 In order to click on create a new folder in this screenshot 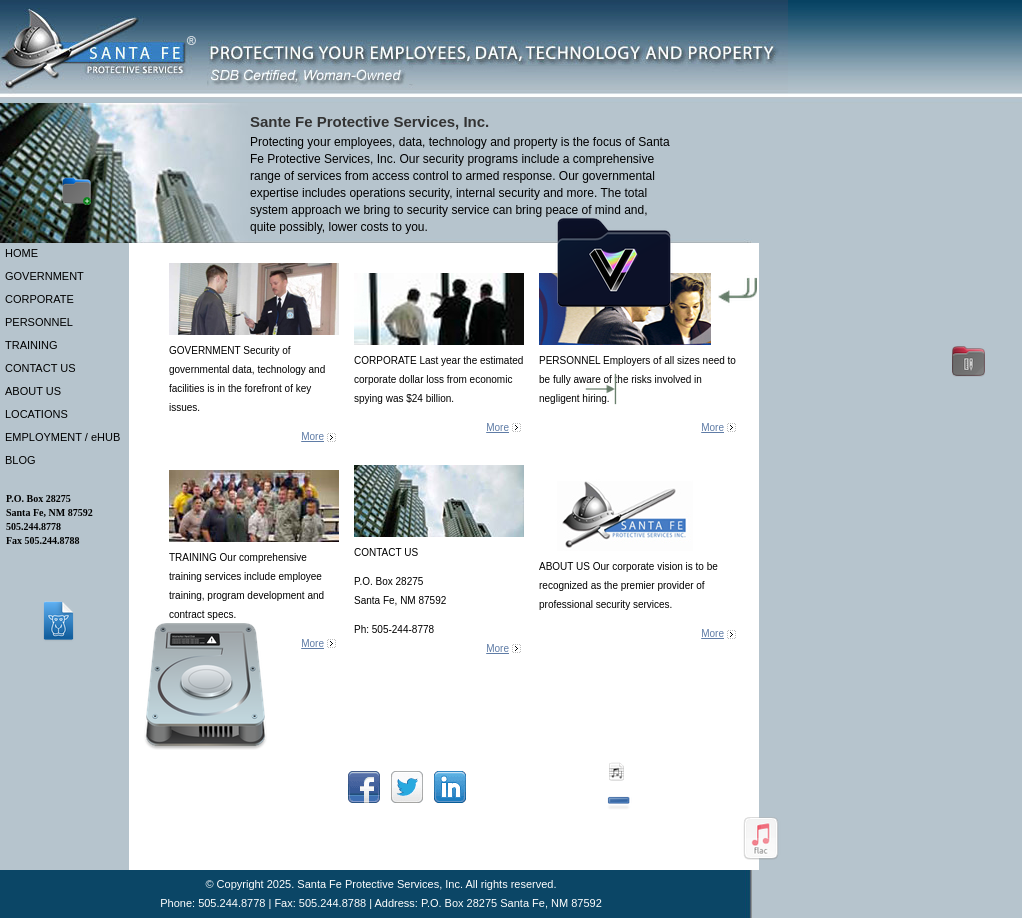, I will do `click(76, 190)`.